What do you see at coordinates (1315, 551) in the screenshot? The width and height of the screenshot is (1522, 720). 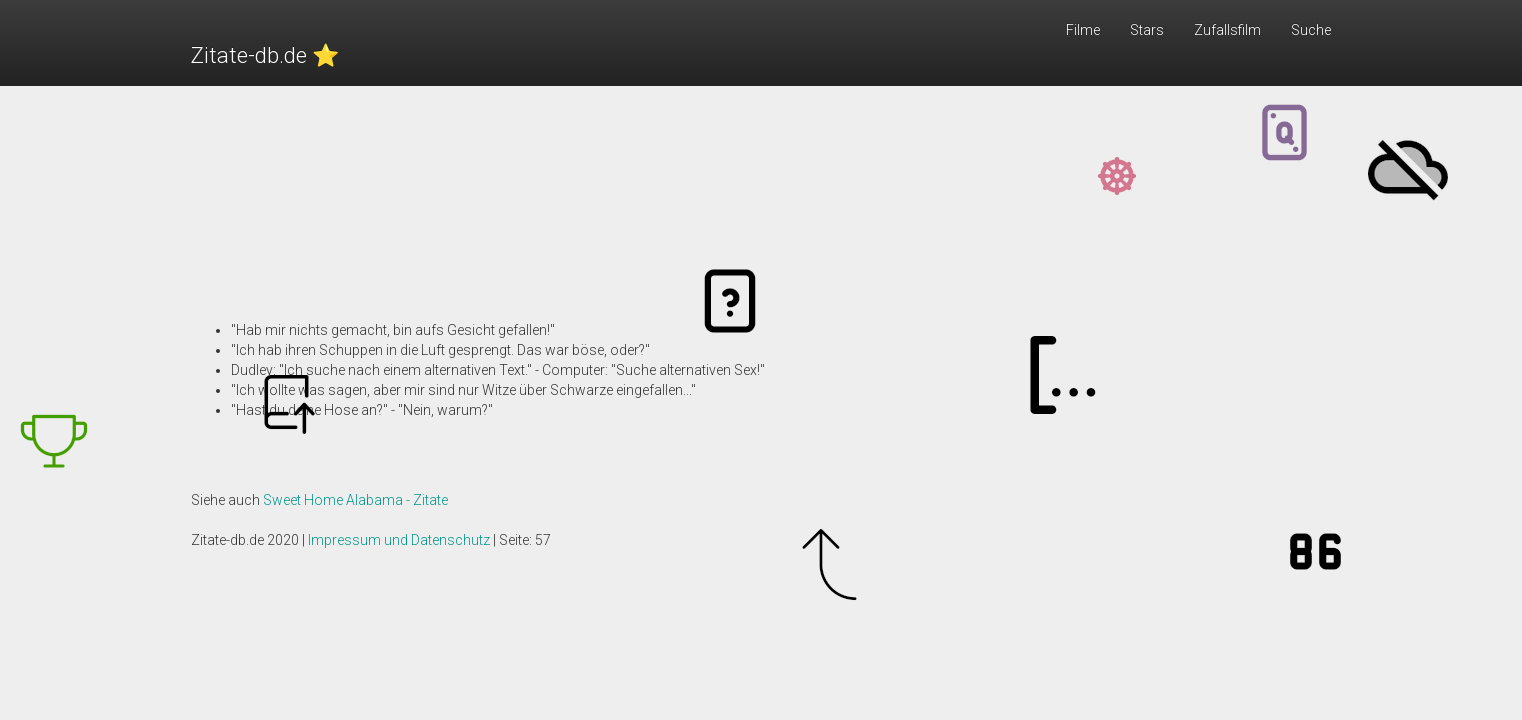 I see `displays the number 86 as a label or counter` at bounding box center [1315, 551].